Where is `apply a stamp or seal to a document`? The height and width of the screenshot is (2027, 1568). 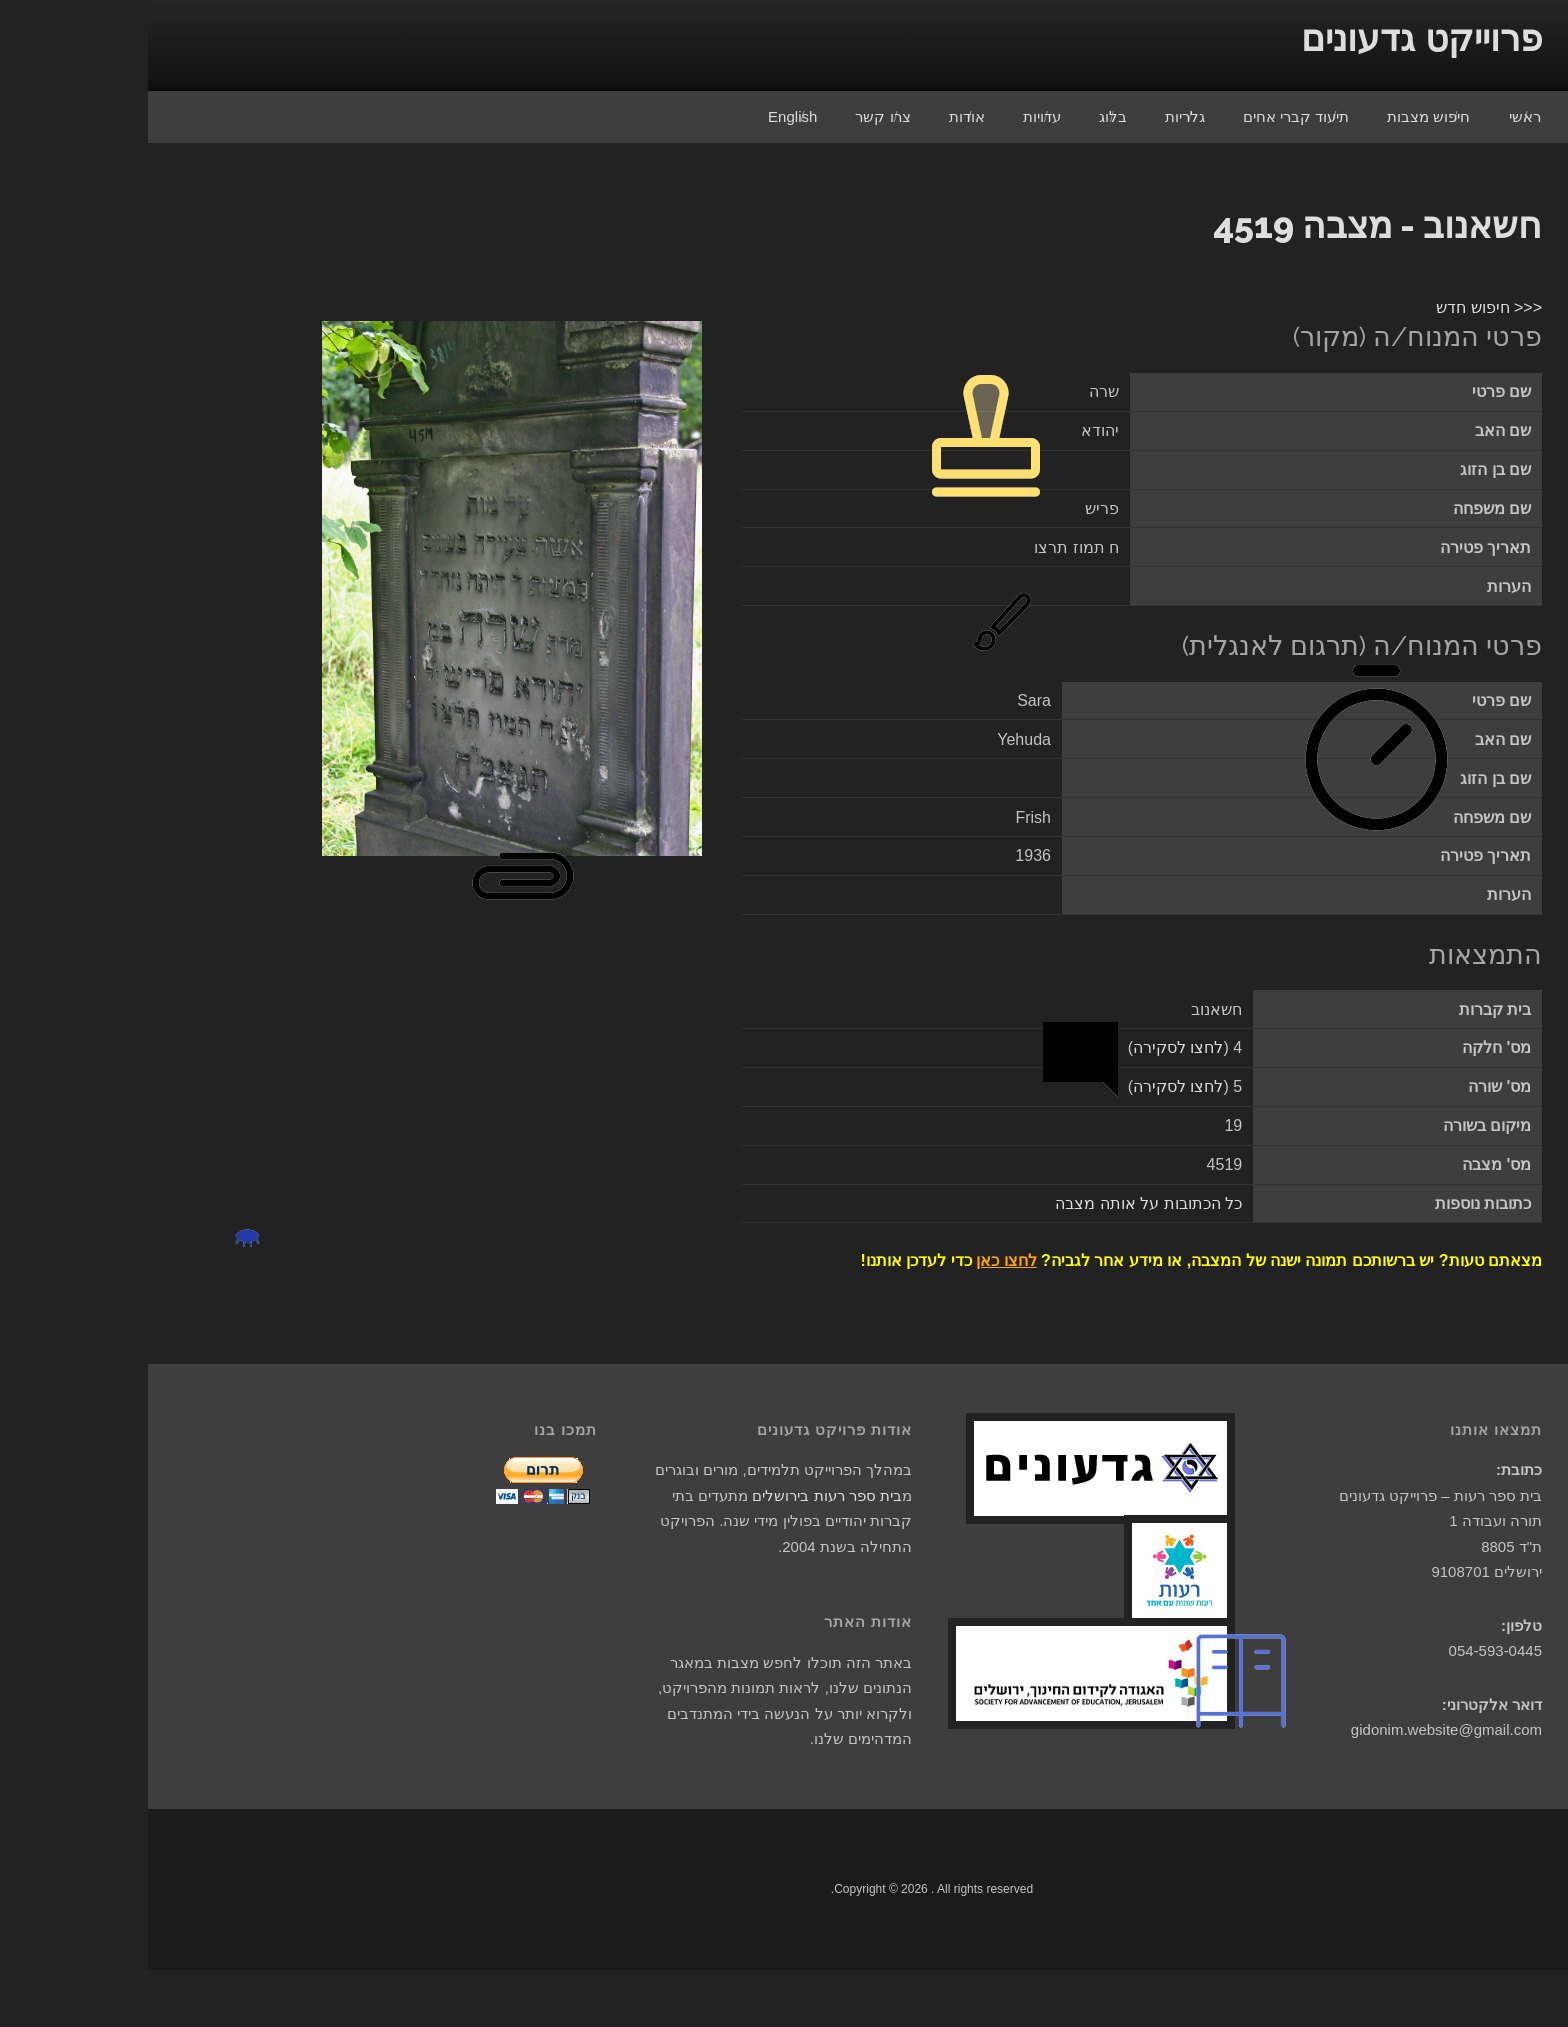
apply a stamp or seal to a document is located at coordinates (986, 438).